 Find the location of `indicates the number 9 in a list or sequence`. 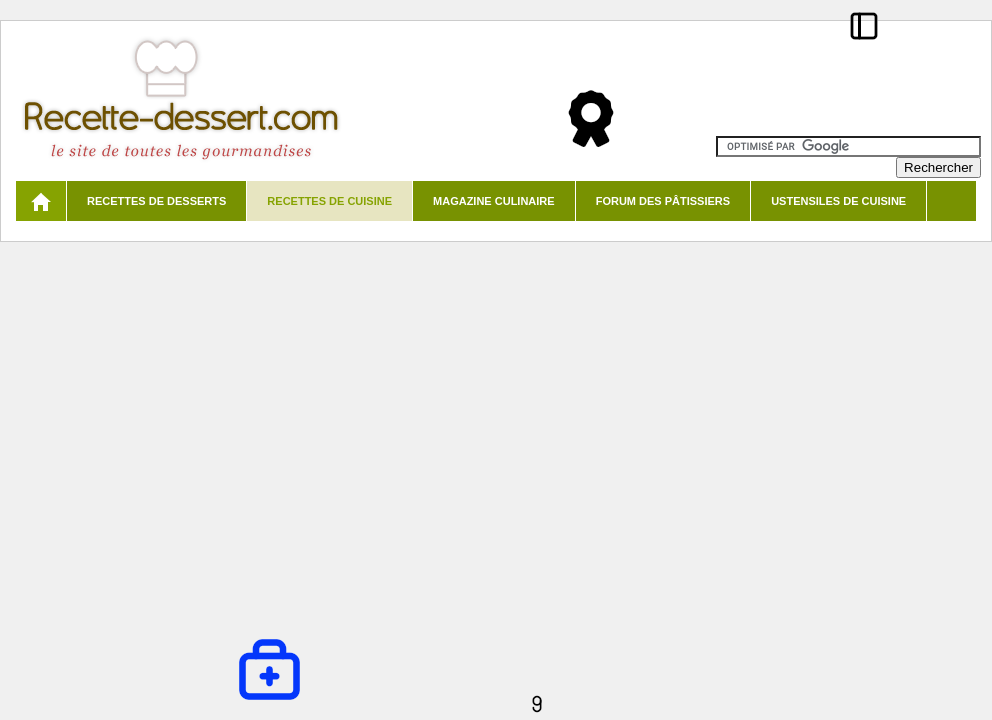

indicates the number 9 in a list or sequence is located at coordinates (537, 704).